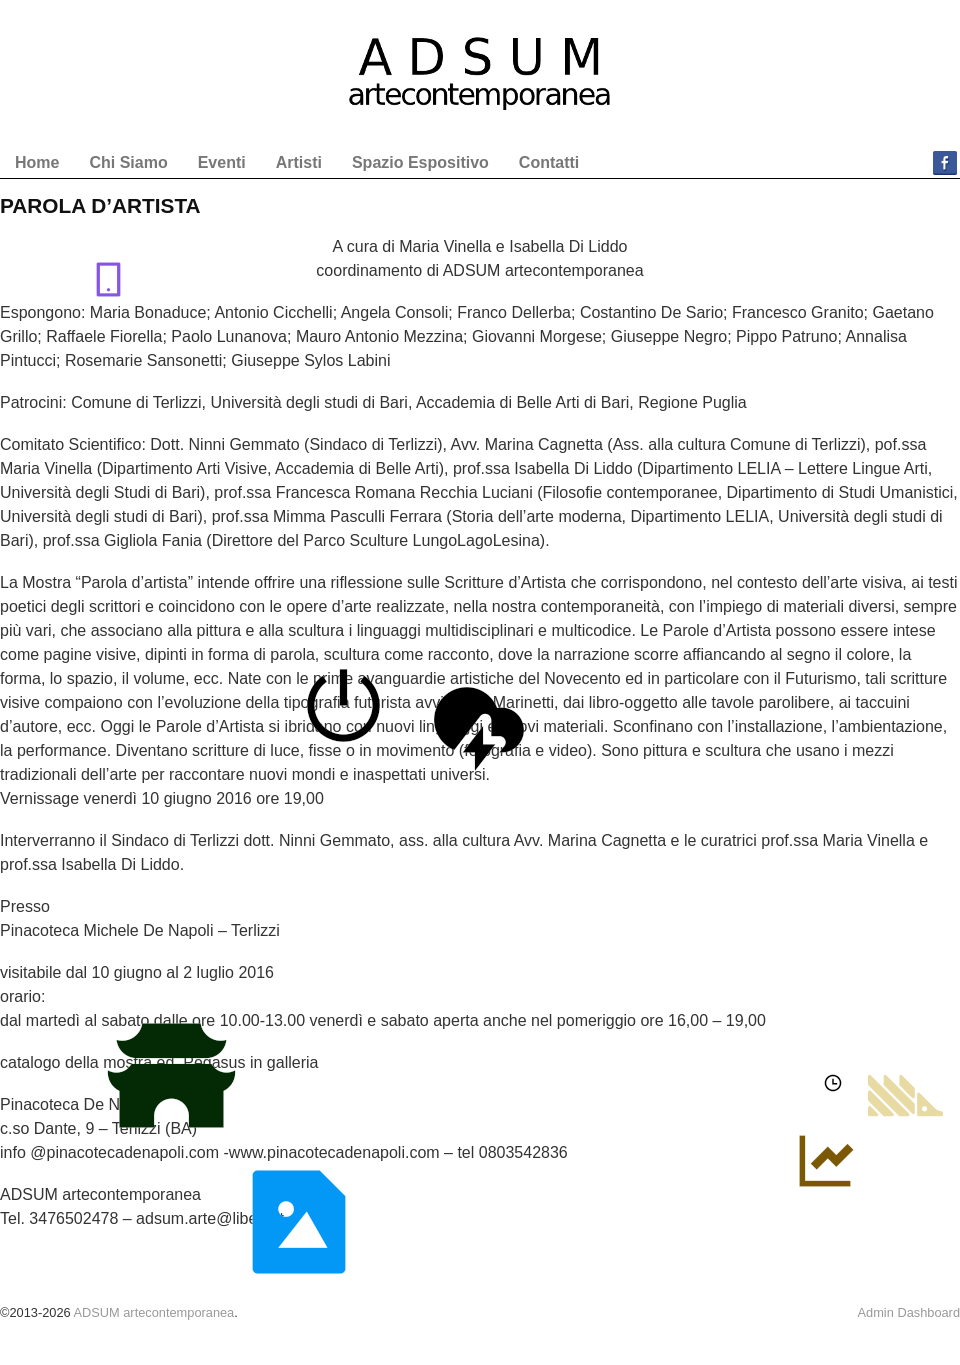  Describe the element at coordinates (343, 705) in the screenshot. I see `power off or shut down the device` at that location.